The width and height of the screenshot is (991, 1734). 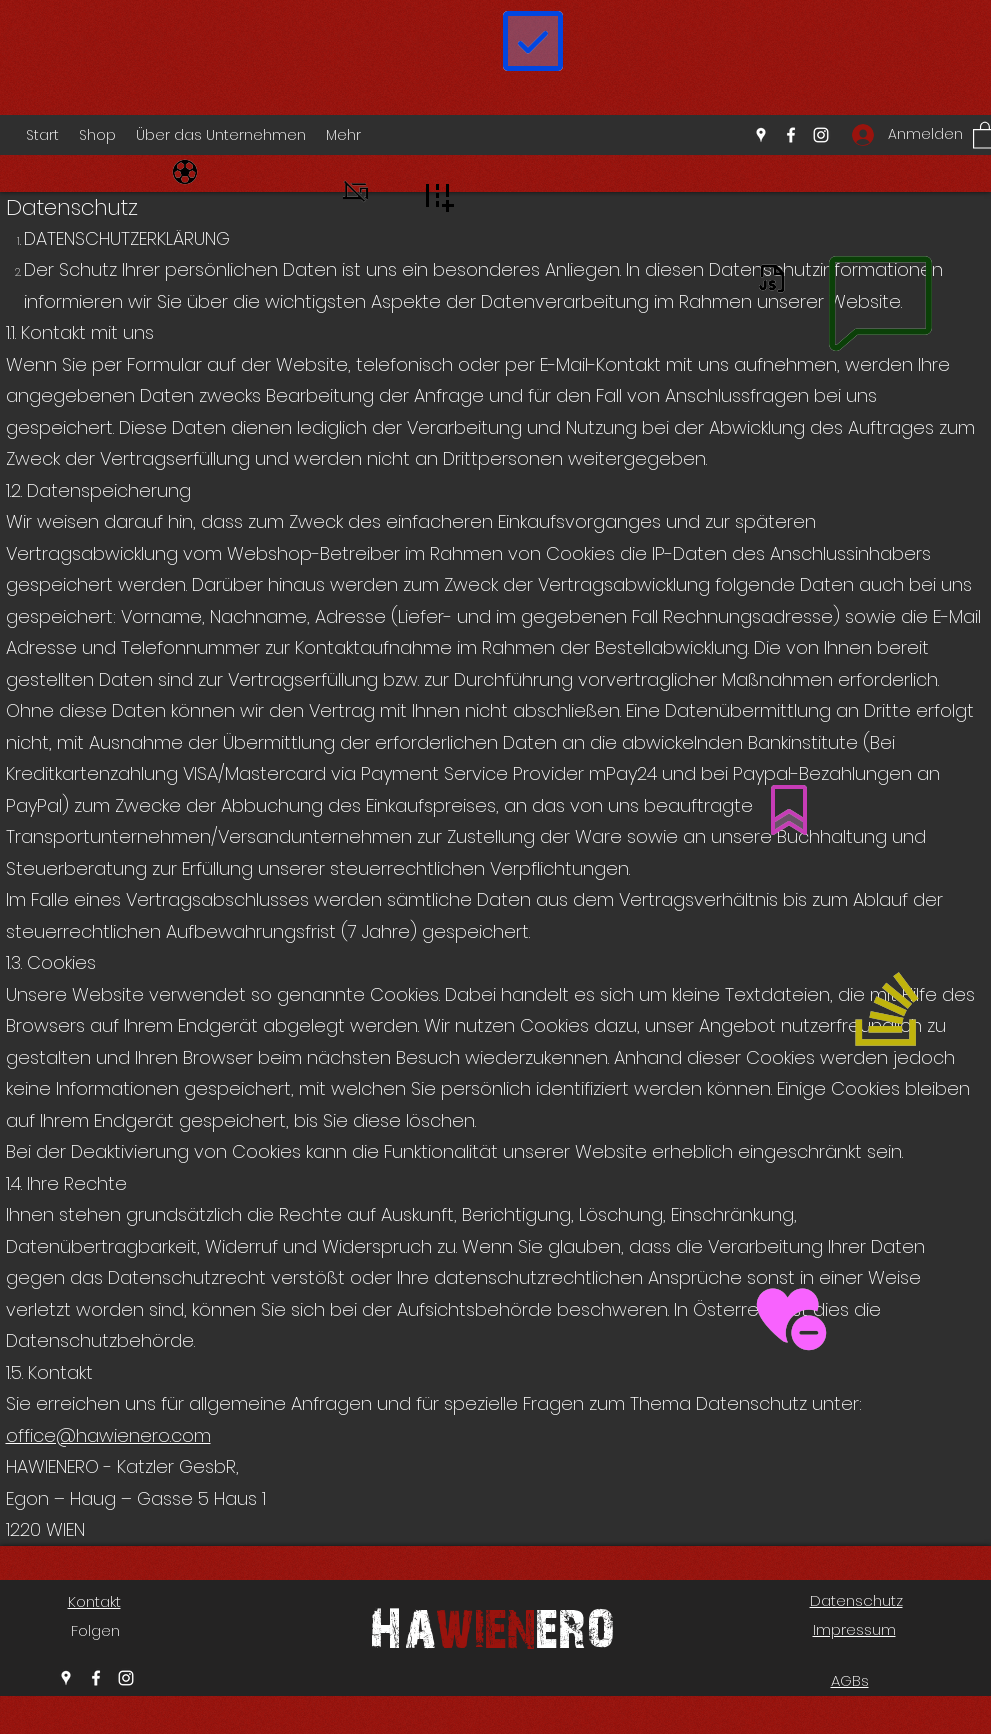 I want to click on visit Stack Overflow website, so click(x=887, y=1009).